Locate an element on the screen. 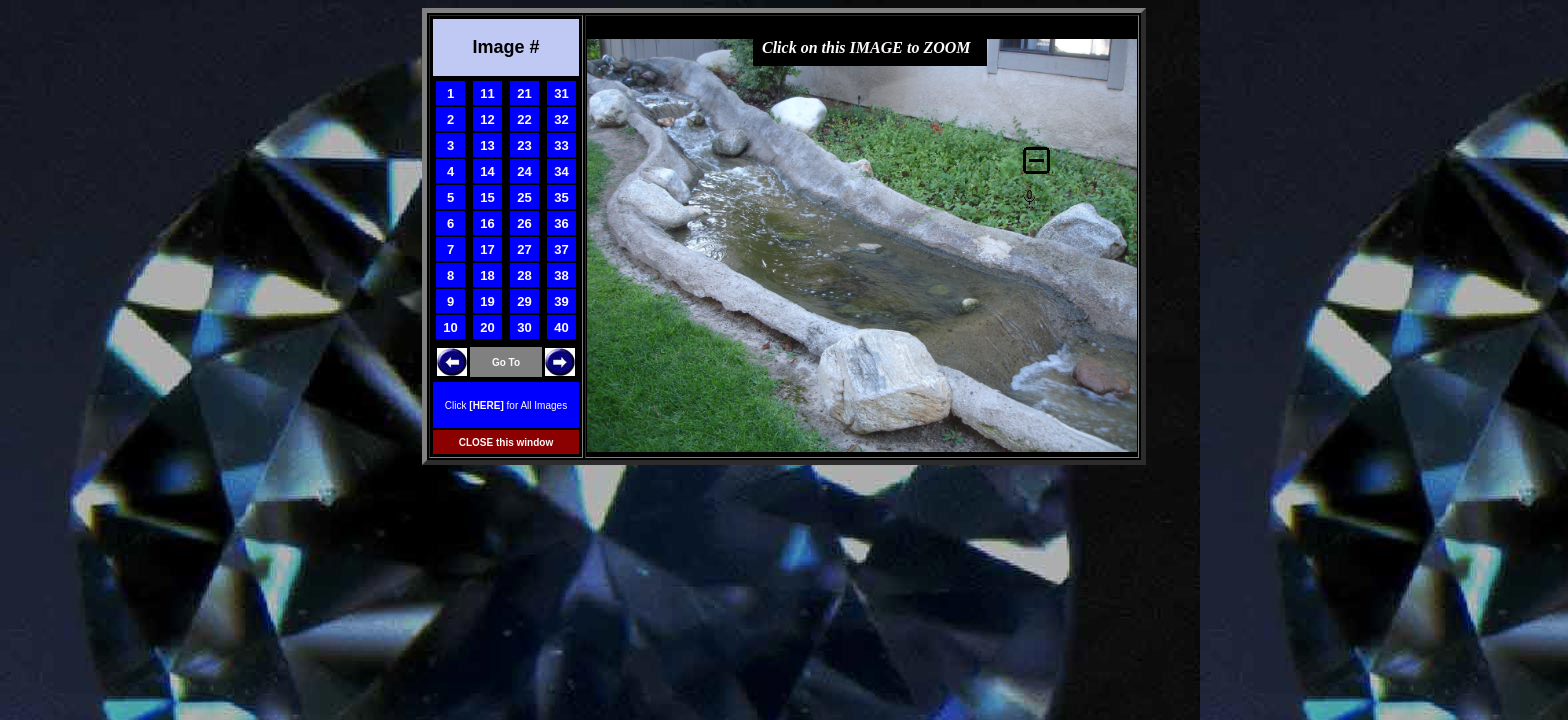 This screenshot has width=1568, height=720. access voice input settings is located at coordinates (1029, 198).